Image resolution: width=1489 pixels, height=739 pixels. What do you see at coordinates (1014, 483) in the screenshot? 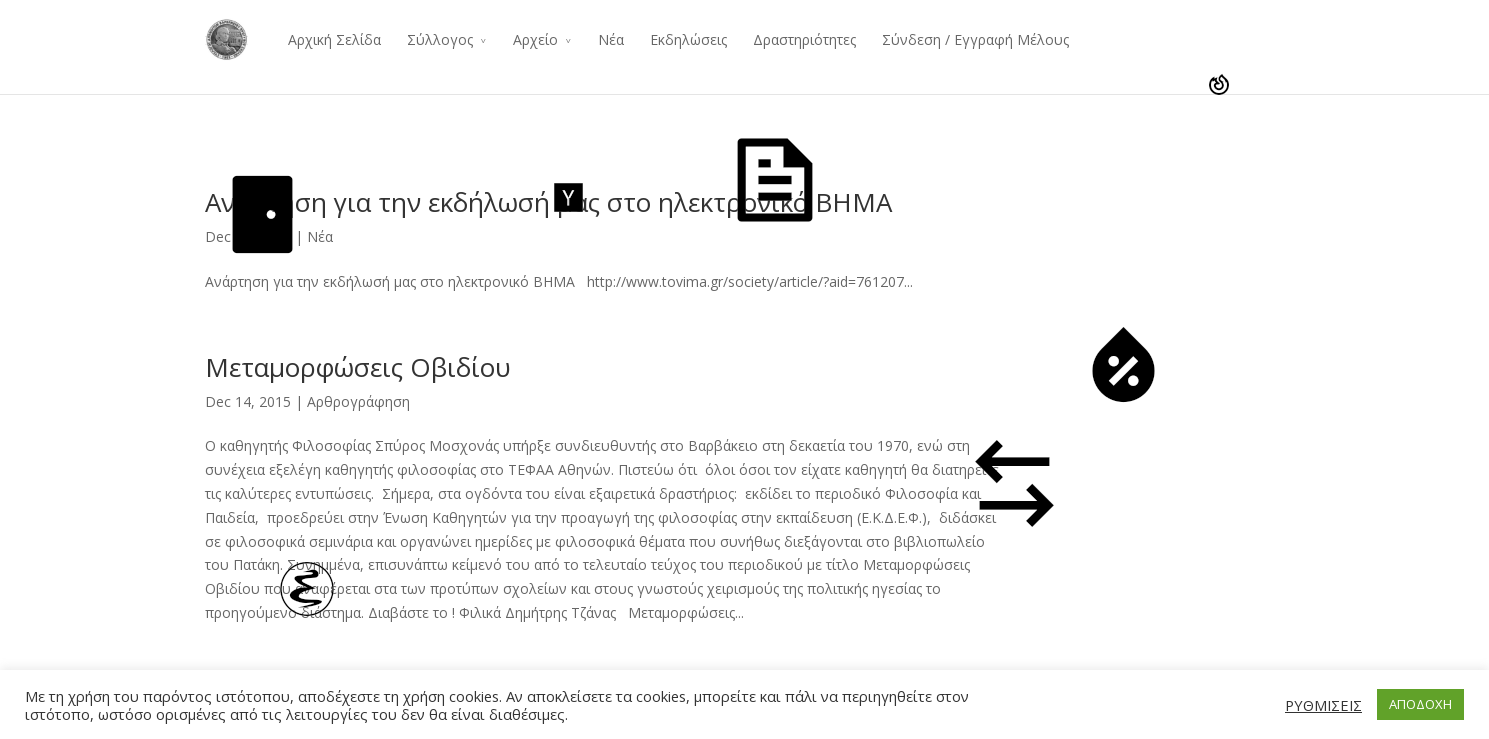
I see `swap or exchange items` at bounding box center [1014, 483].